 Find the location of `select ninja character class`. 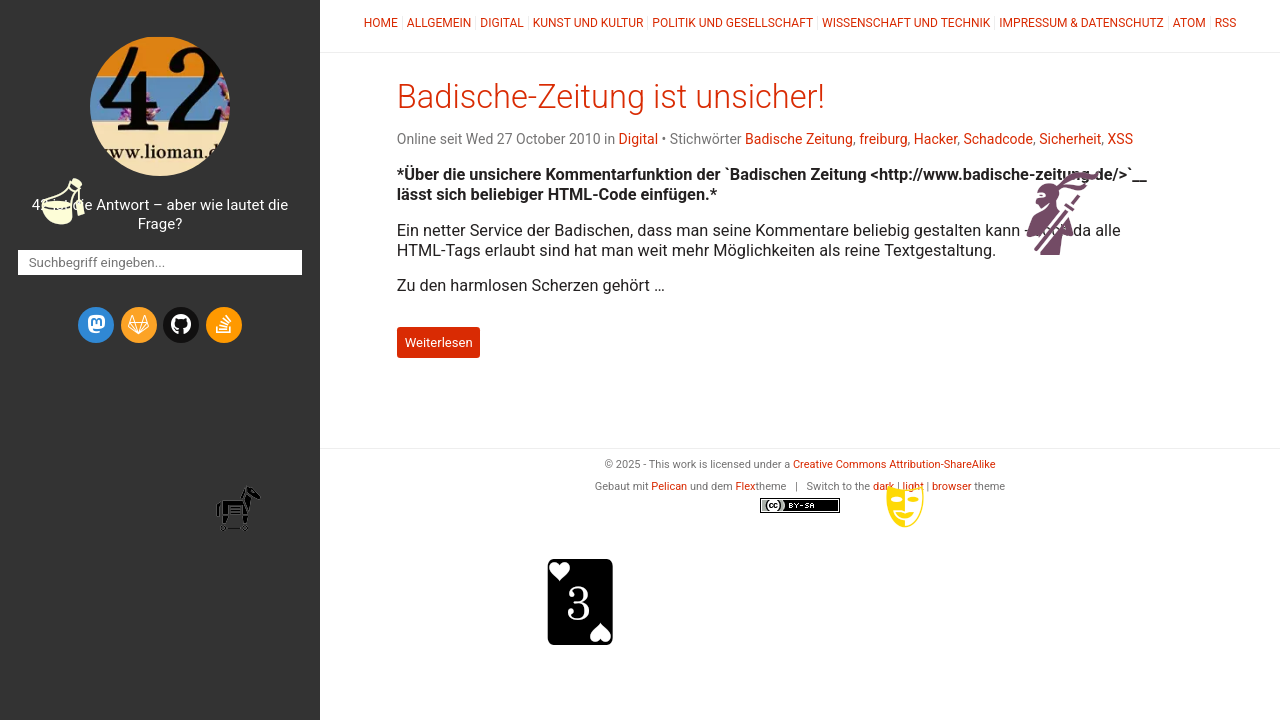

select ninja character class is located at coordinates (1062, 212).